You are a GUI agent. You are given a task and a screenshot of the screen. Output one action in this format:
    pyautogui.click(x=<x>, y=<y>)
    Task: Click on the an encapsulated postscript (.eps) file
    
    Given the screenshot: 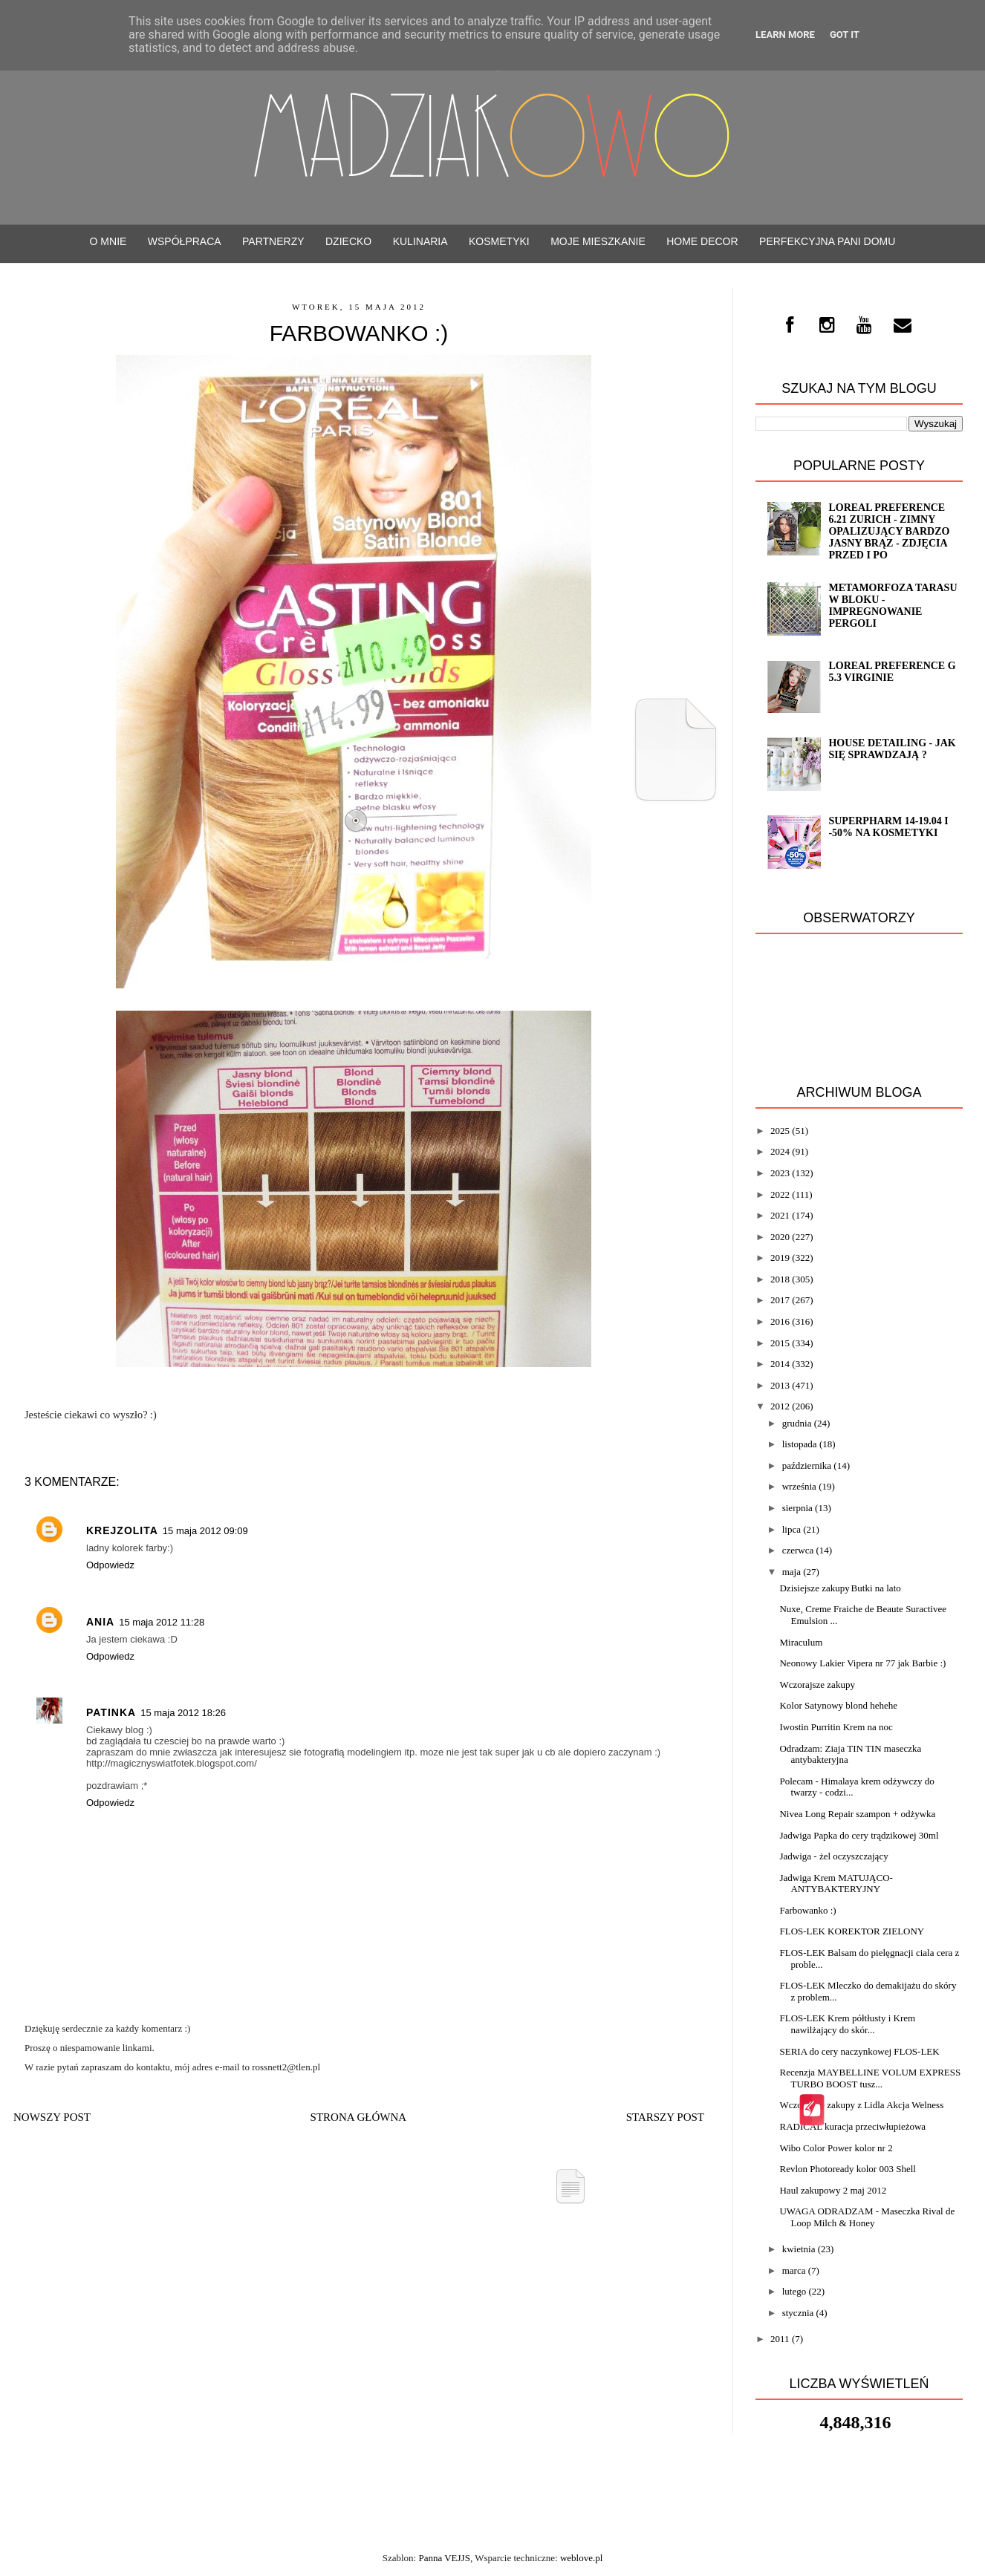 What is the action you would take?
    pyautogui.click(x=812, y=2110)
    